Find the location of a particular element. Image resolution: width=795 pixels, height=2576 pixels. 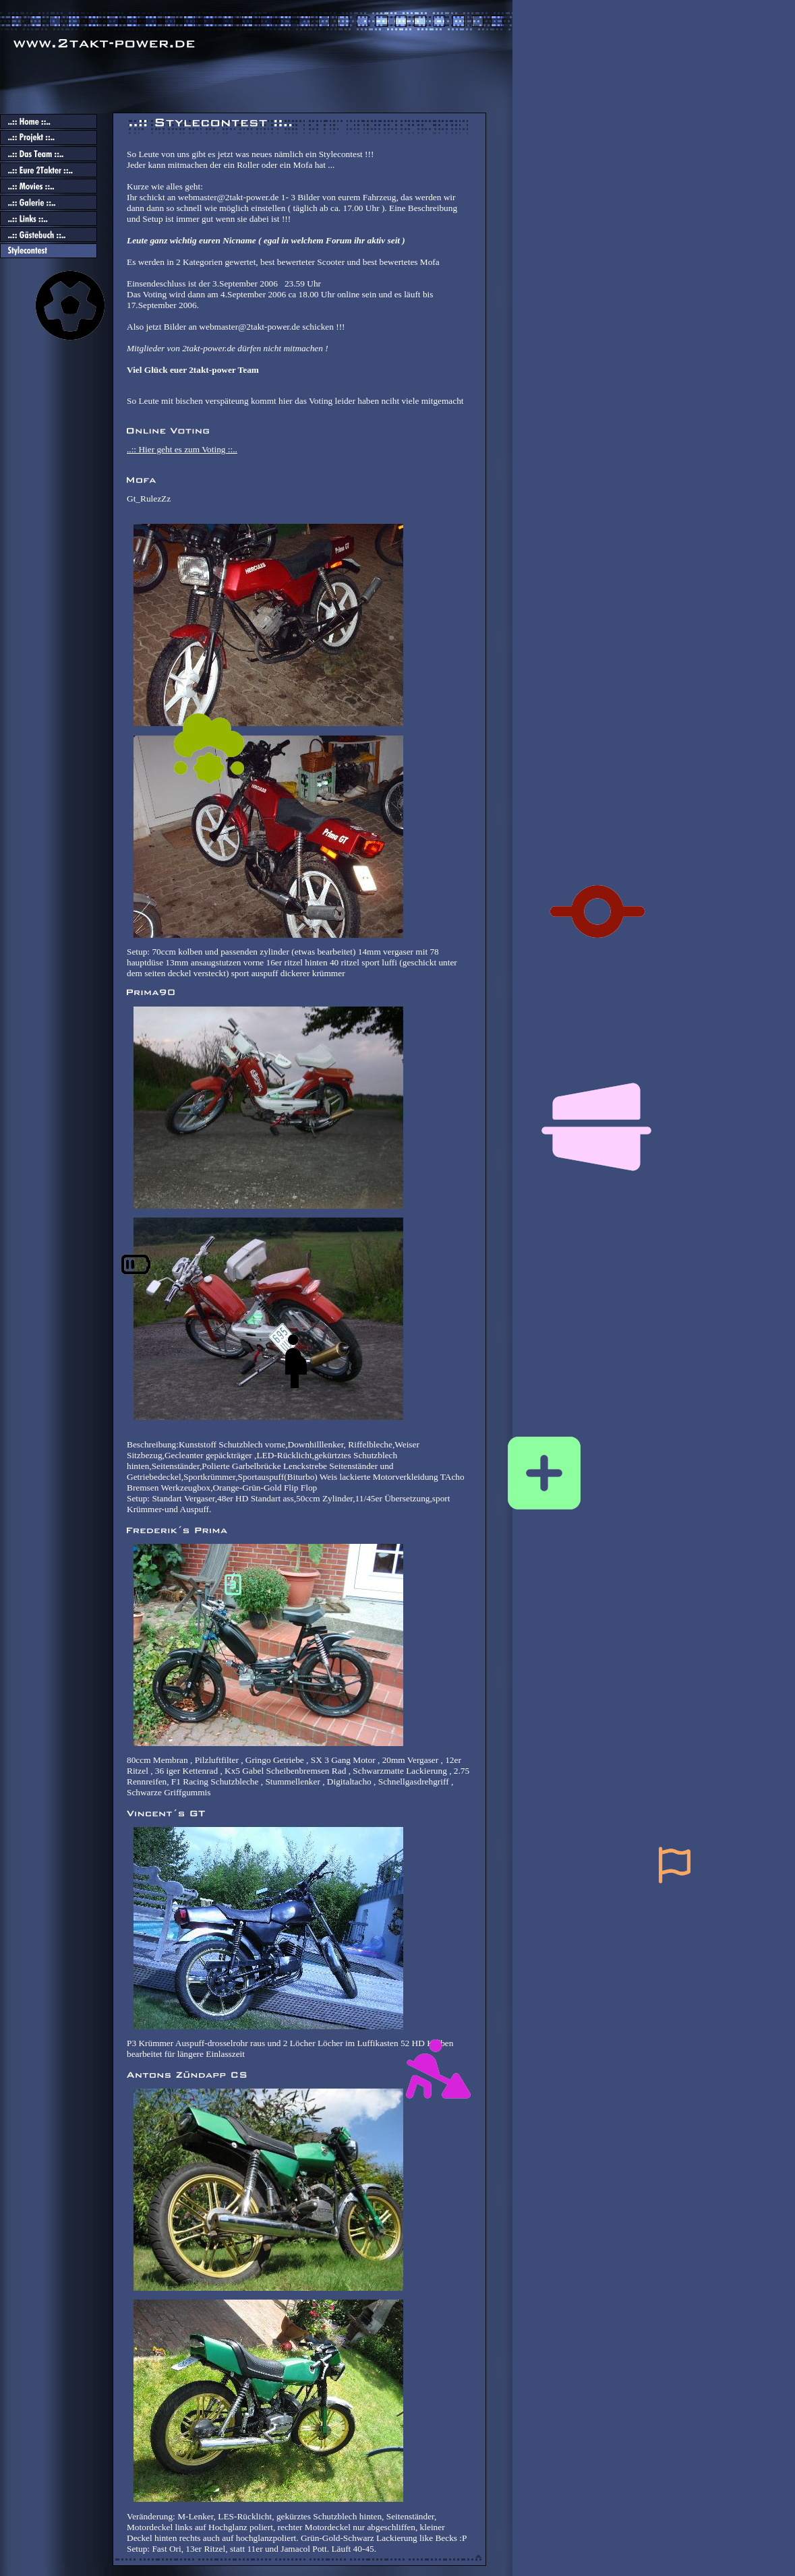

access sports or soccer-related content is located at coordinates (70, 305).